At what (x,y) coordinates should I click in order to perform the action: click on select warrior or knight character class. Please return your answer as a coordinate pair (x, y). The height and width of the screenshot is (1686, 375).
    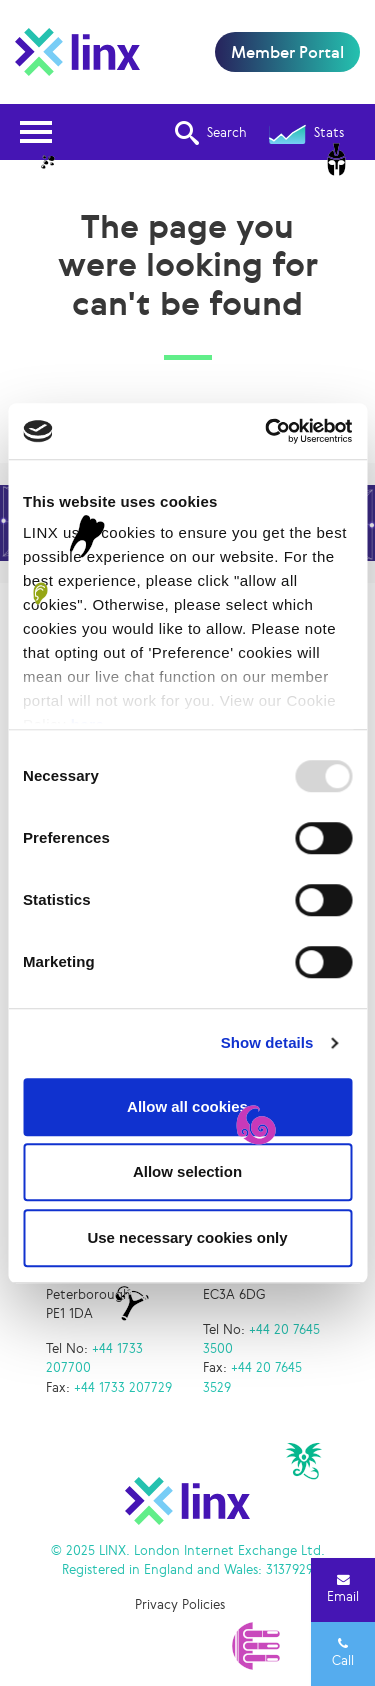
    Looking at the image, I should click on (336, 159).